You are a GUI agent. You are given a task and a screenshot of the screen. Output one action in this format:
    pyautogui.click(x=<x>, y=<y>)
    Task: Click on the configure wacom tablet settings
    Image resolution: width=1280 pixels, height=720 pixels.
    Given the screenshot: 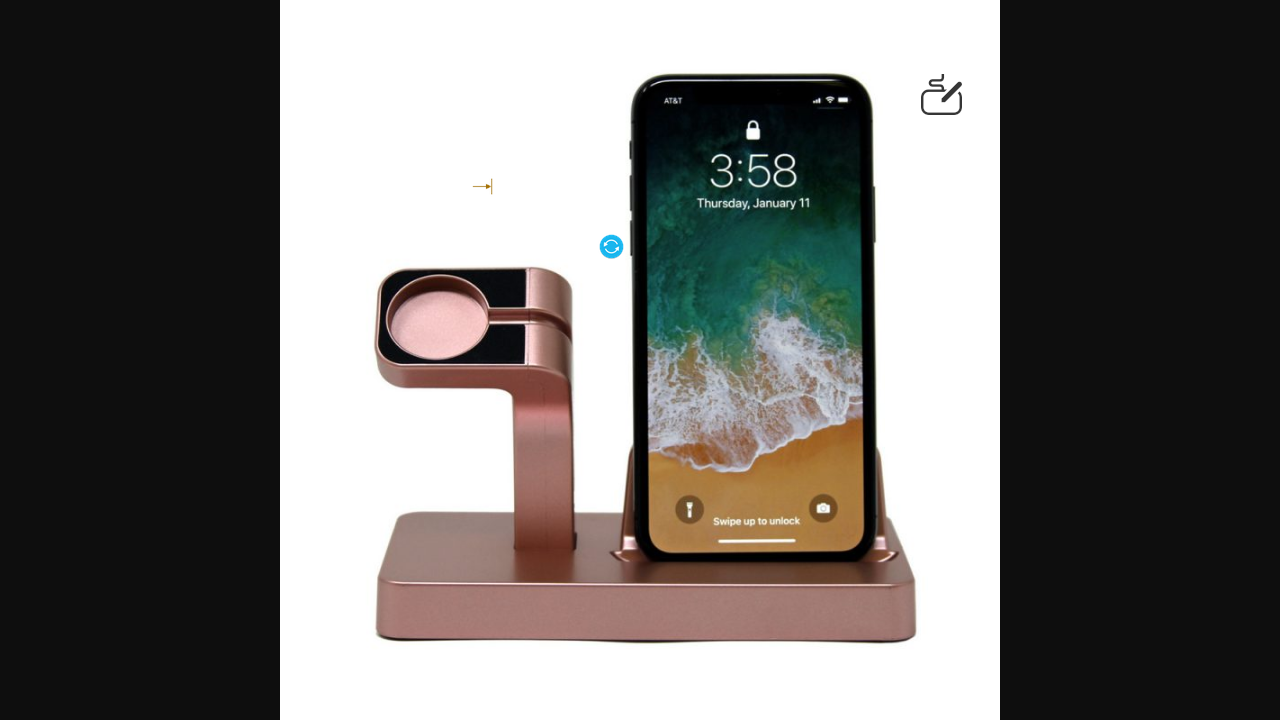 What is the action you would take?
    pyautogui.click(x=941, y=94)
    